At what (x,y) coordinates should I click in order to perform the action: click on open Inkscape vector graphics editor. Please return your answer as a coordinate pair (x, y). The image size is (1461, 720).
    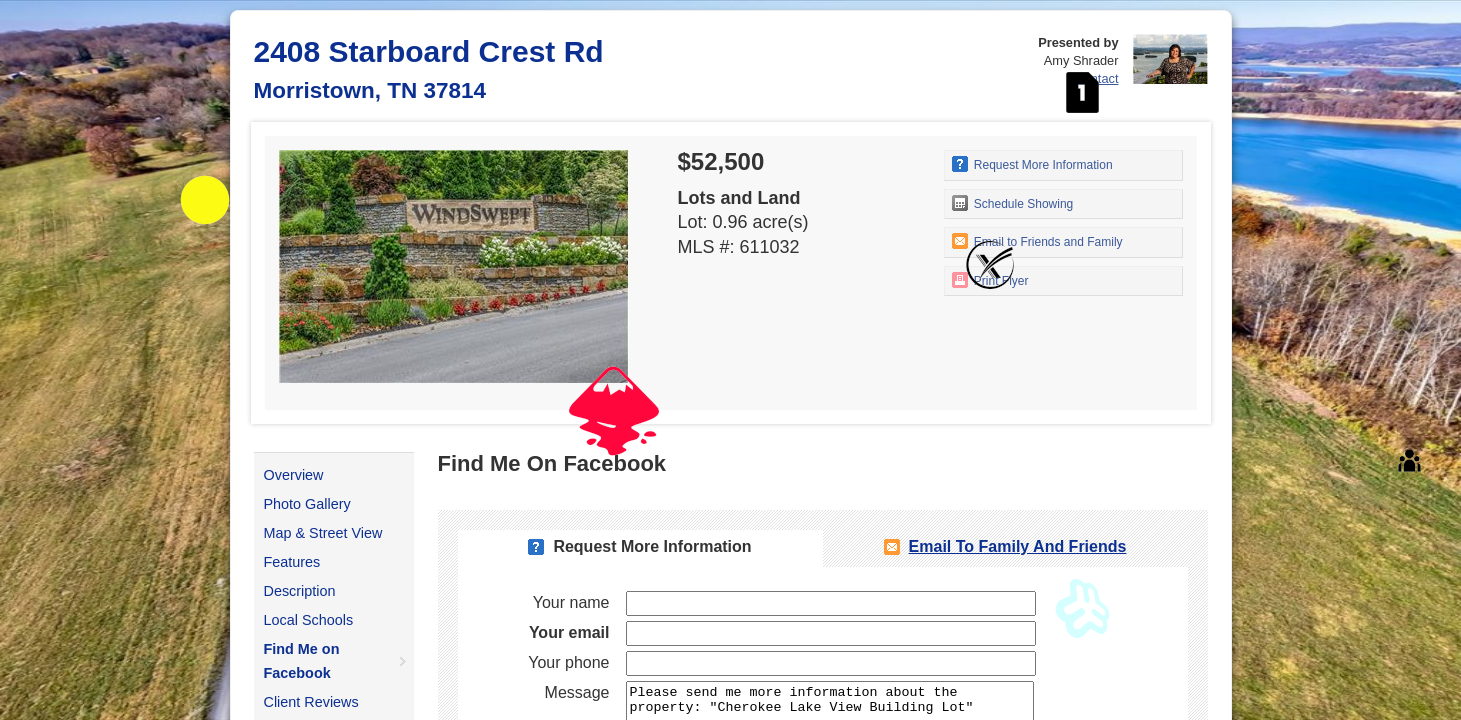
    Looking at the image, I should click on (614, 411).